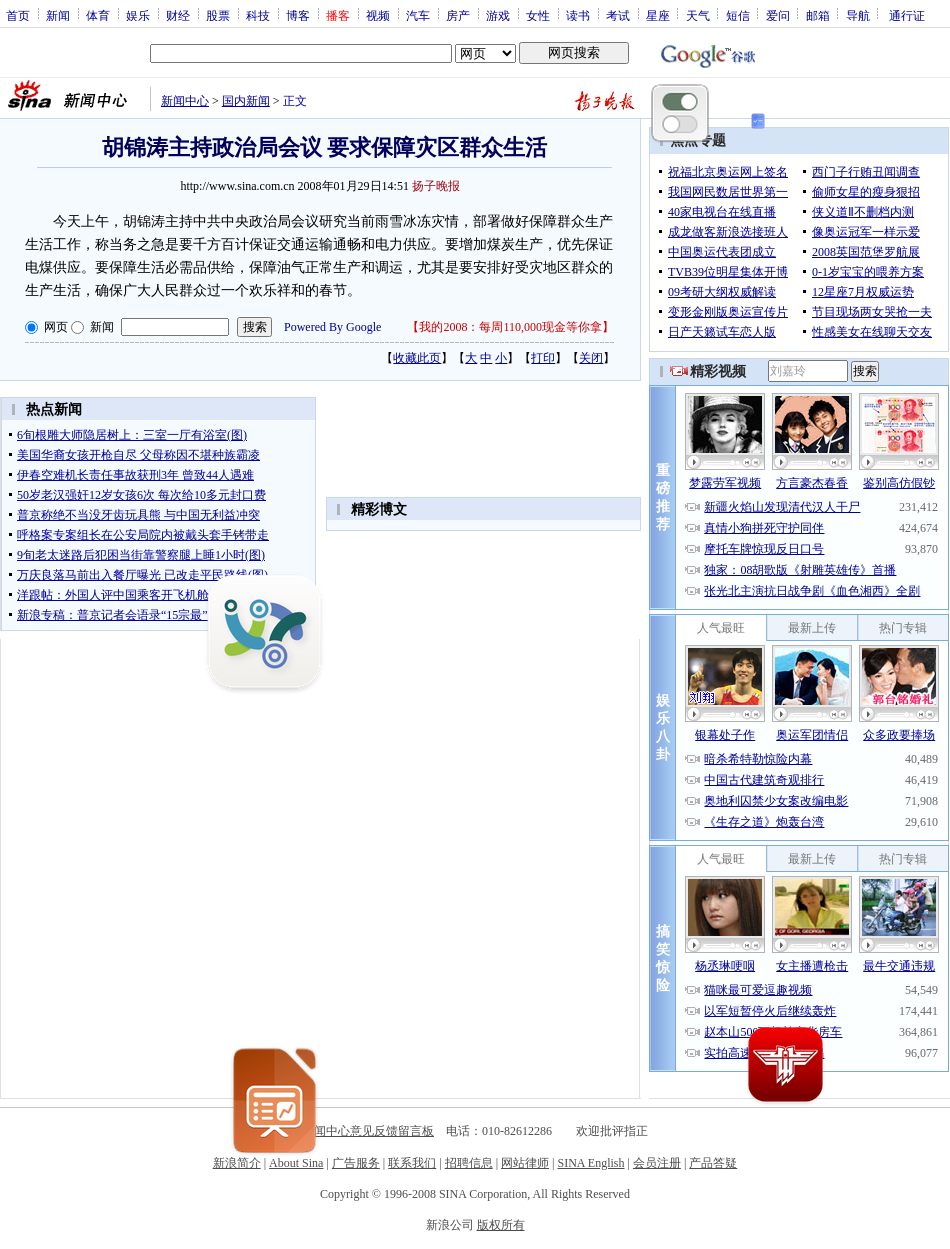 The height and width of the screenshot is (1249, 950). I want to click on launch Return to Castle Wolfenstein game, so click(785, 1064).